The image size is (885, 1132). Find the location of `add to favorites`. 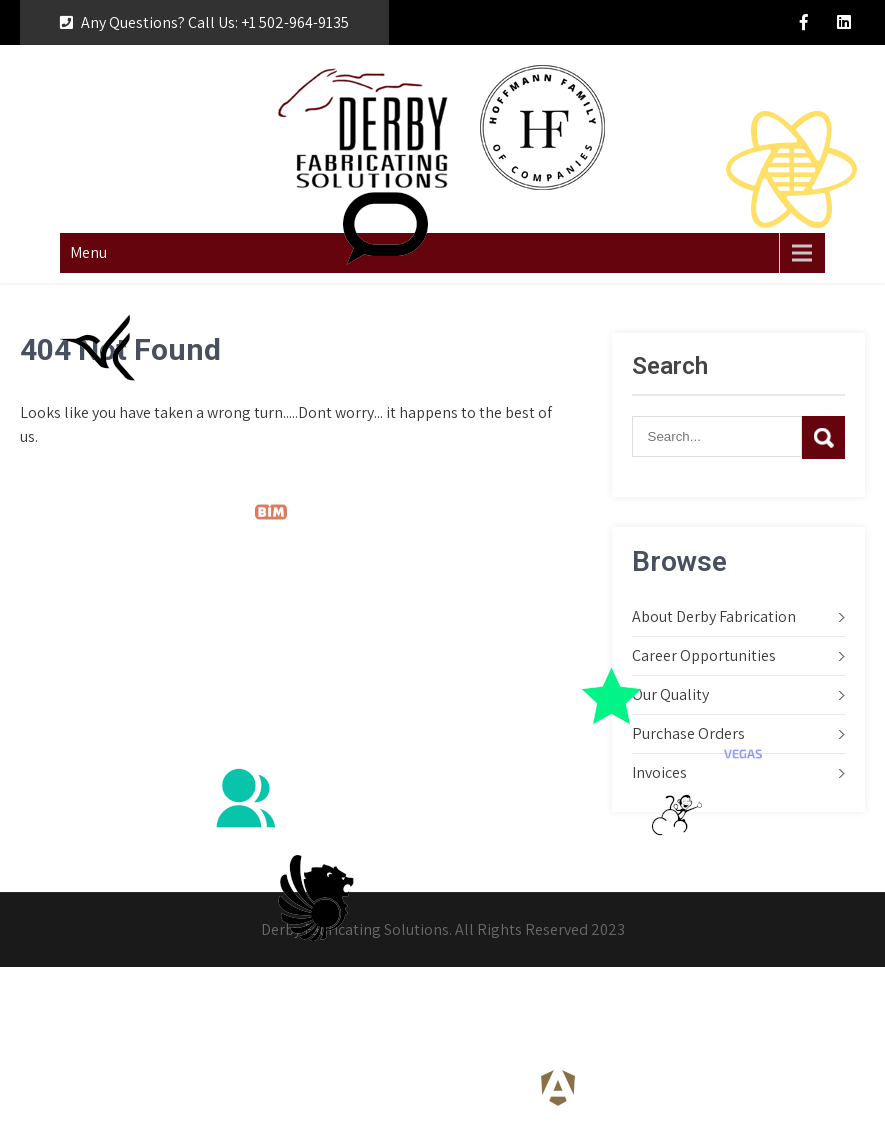

add to favorites is located at coordinates (611, 697).